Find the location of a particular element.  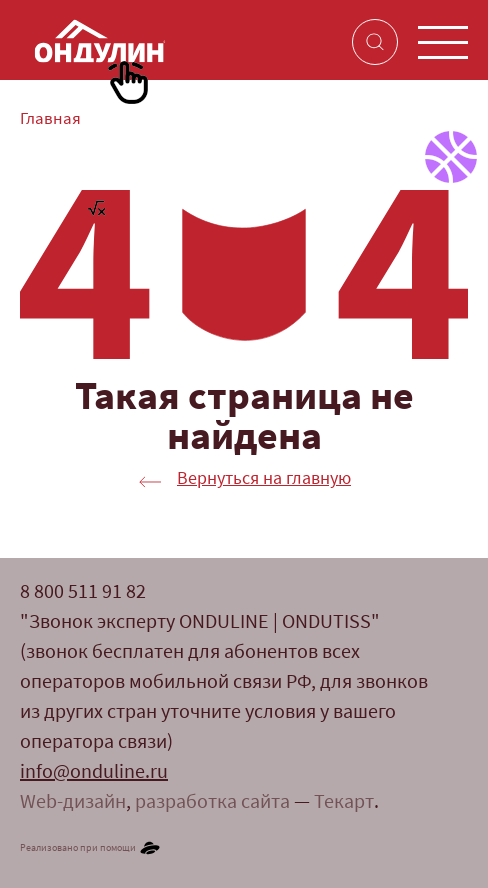

access calculator or math functions is located at coordinates (97, 208).